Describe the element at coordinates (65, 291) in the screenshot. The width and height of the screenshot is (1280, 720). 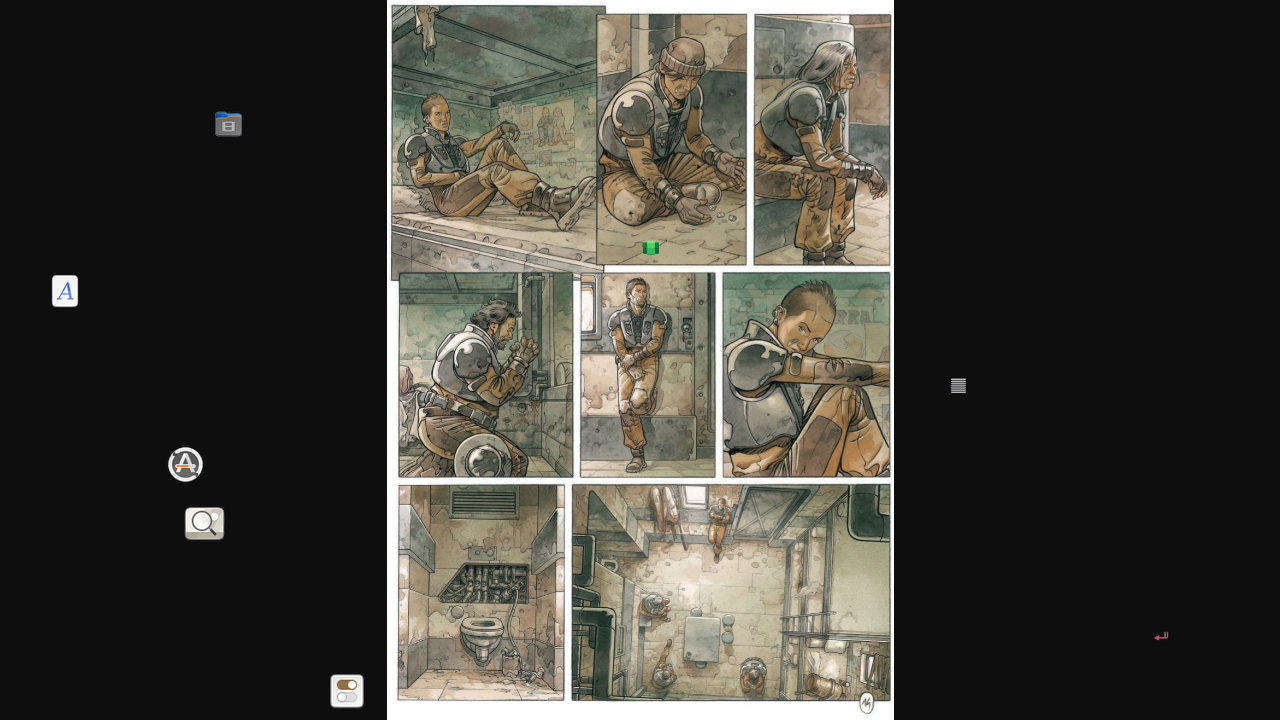
I see `a font file type indicator` at that location.